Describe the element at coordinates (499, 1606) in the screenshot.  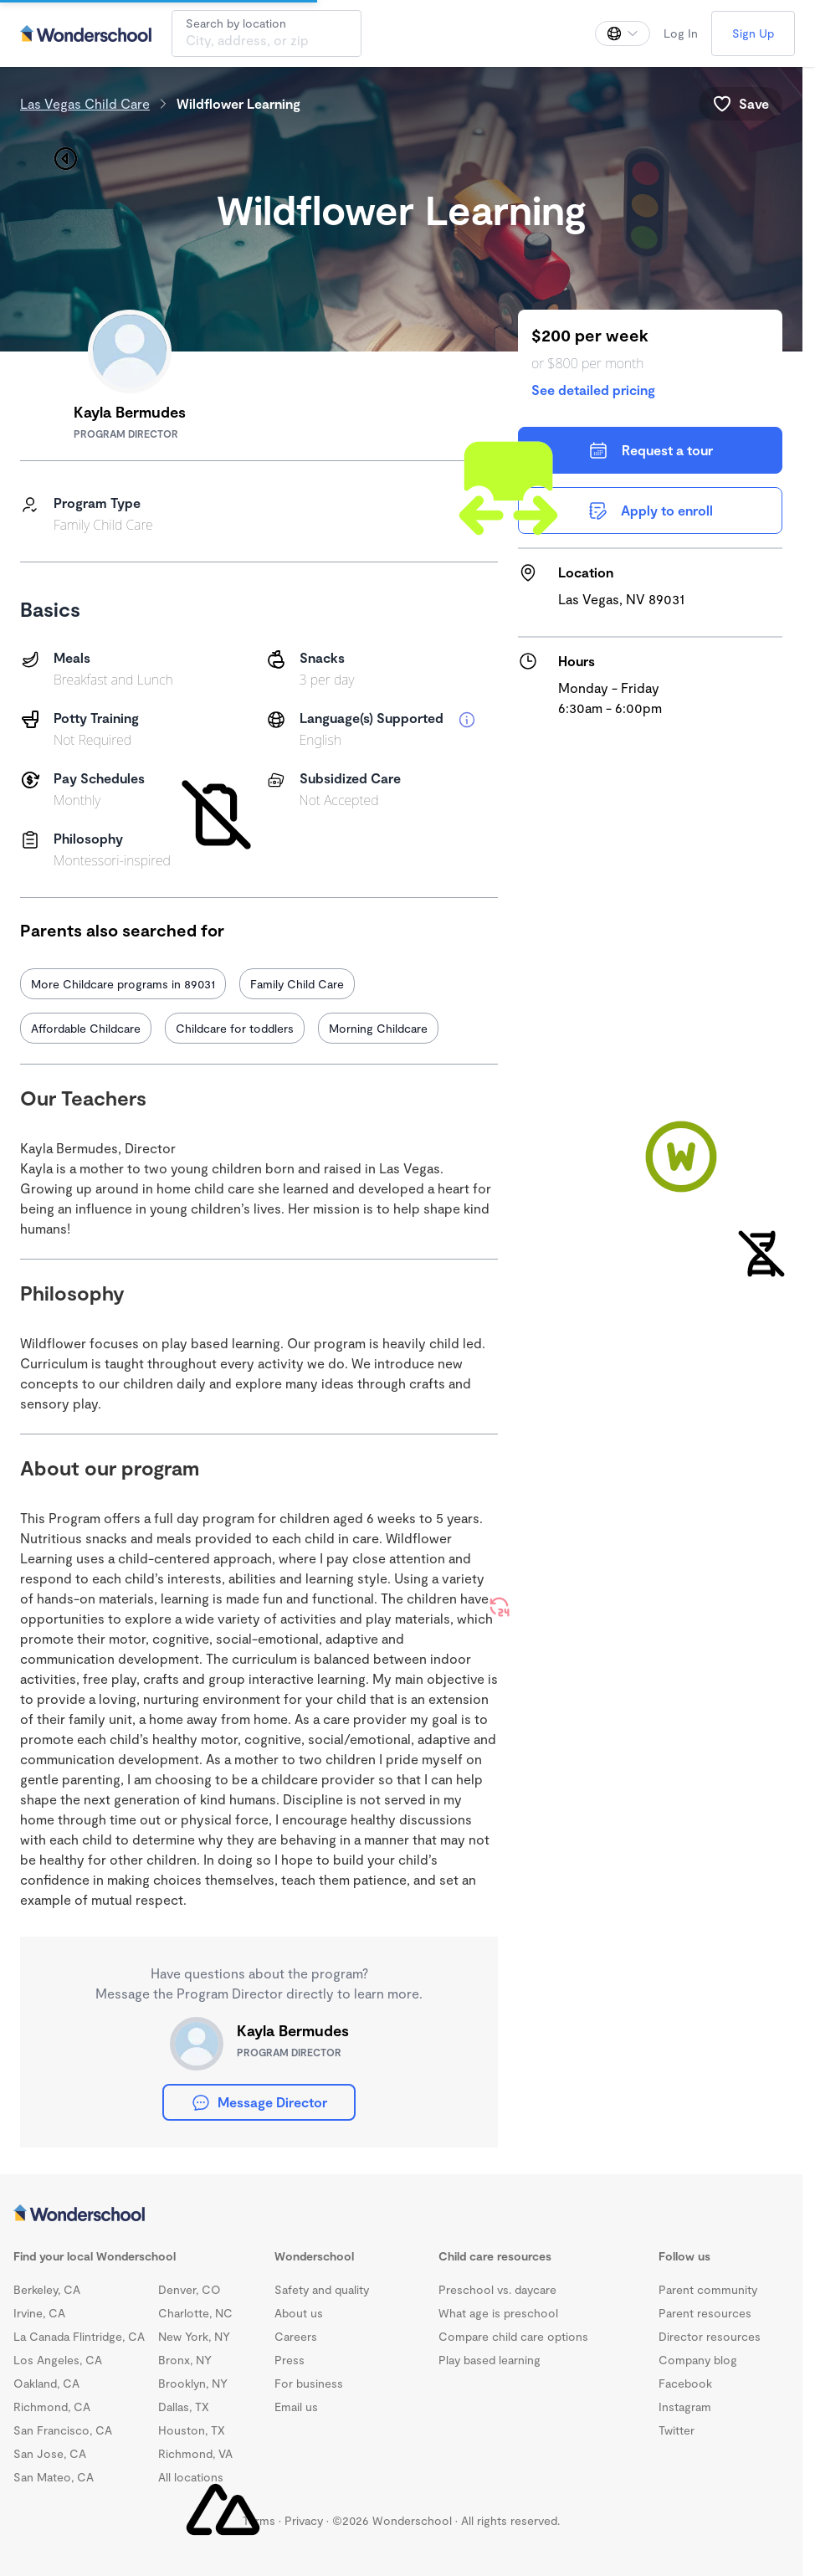
I see `indicates 24-hour availability or support` at that location.